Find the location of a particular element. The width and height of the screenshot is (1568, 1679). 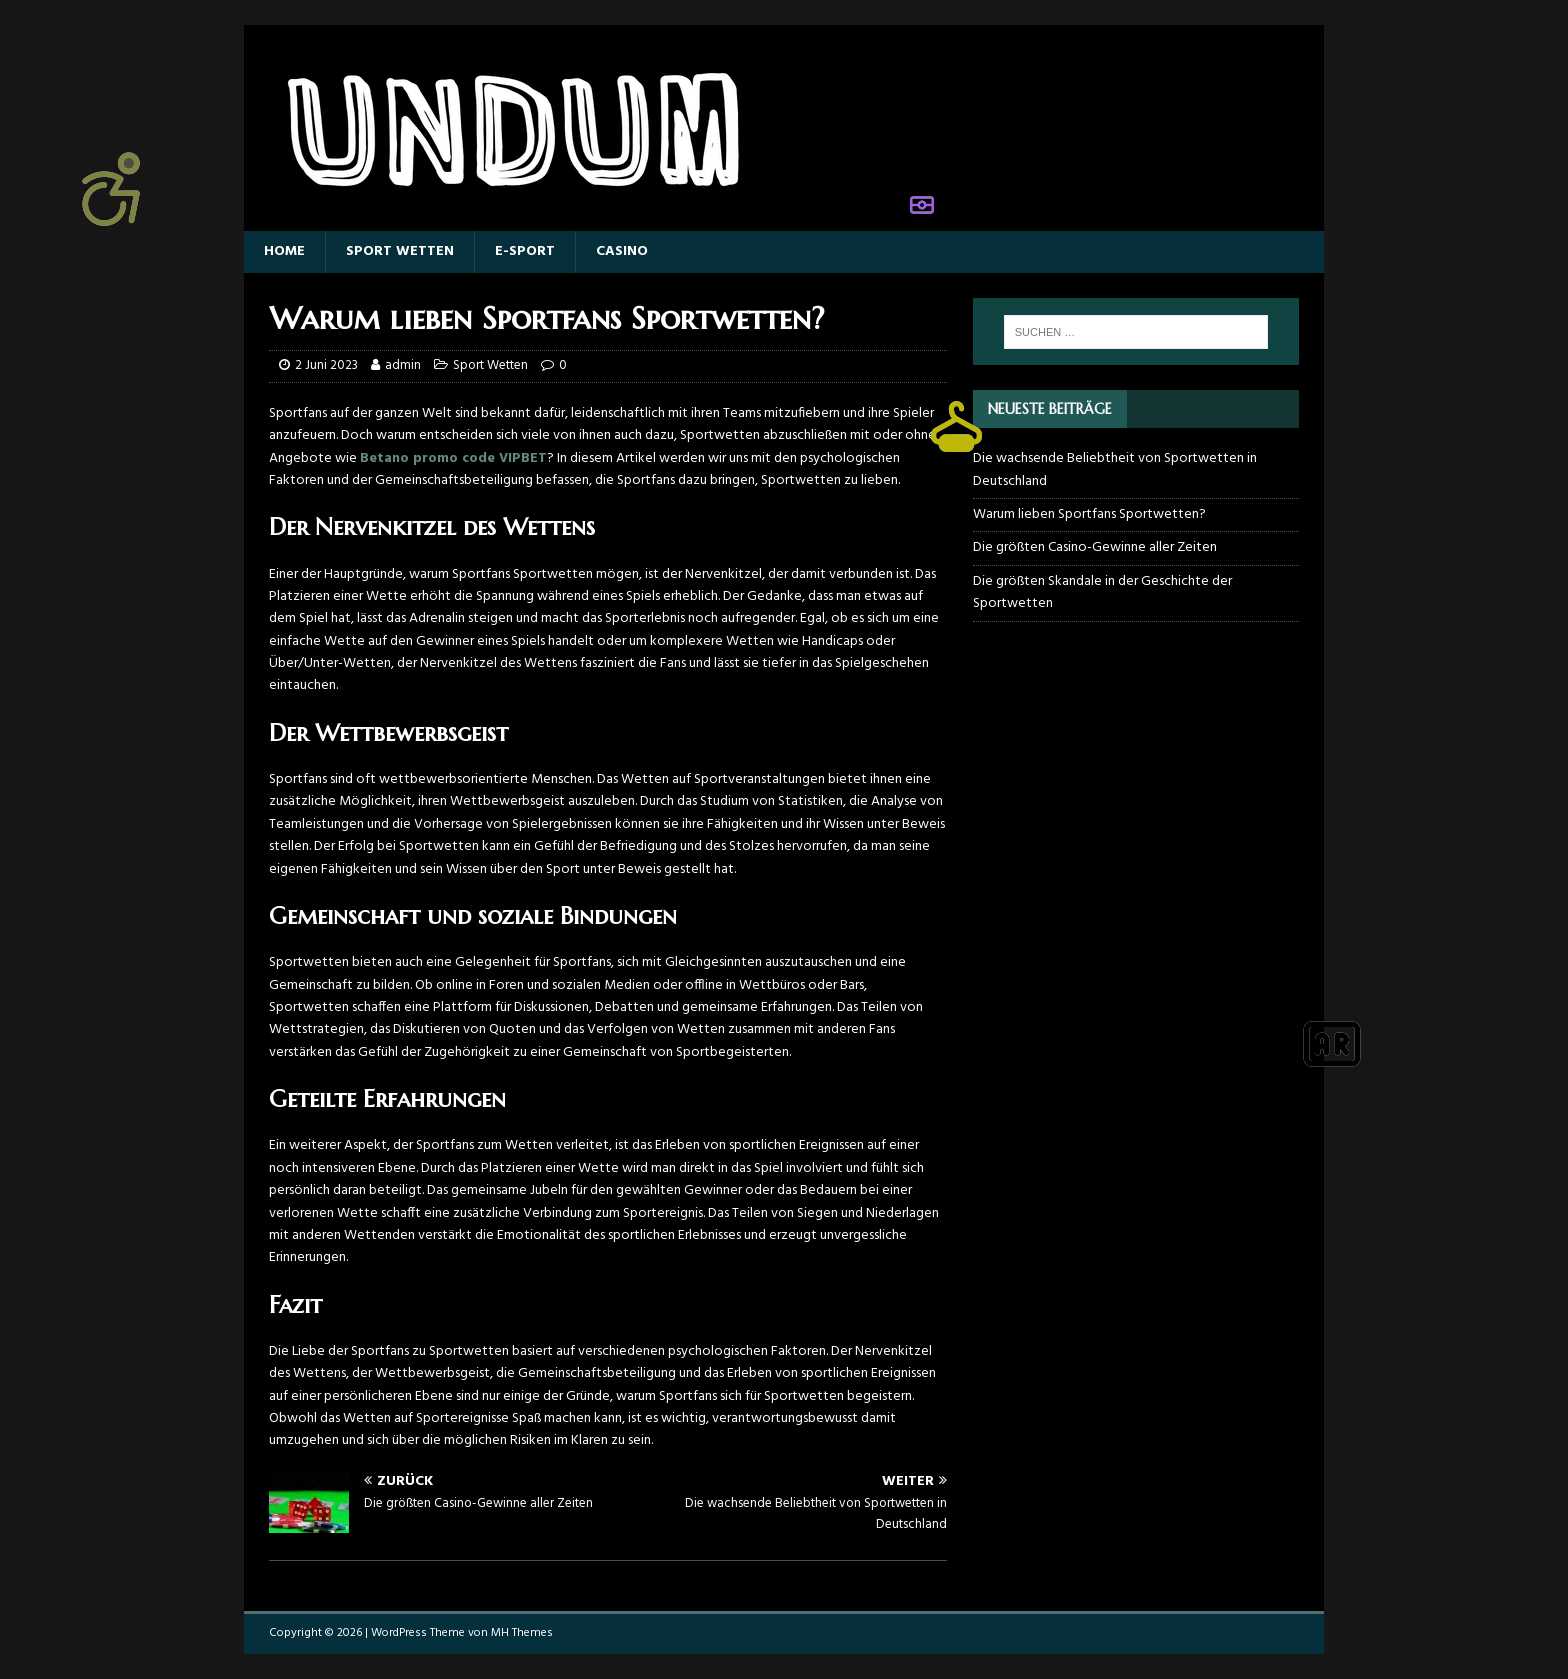

indicates augmented reality feature available is located at coordinates (1332, 1044).